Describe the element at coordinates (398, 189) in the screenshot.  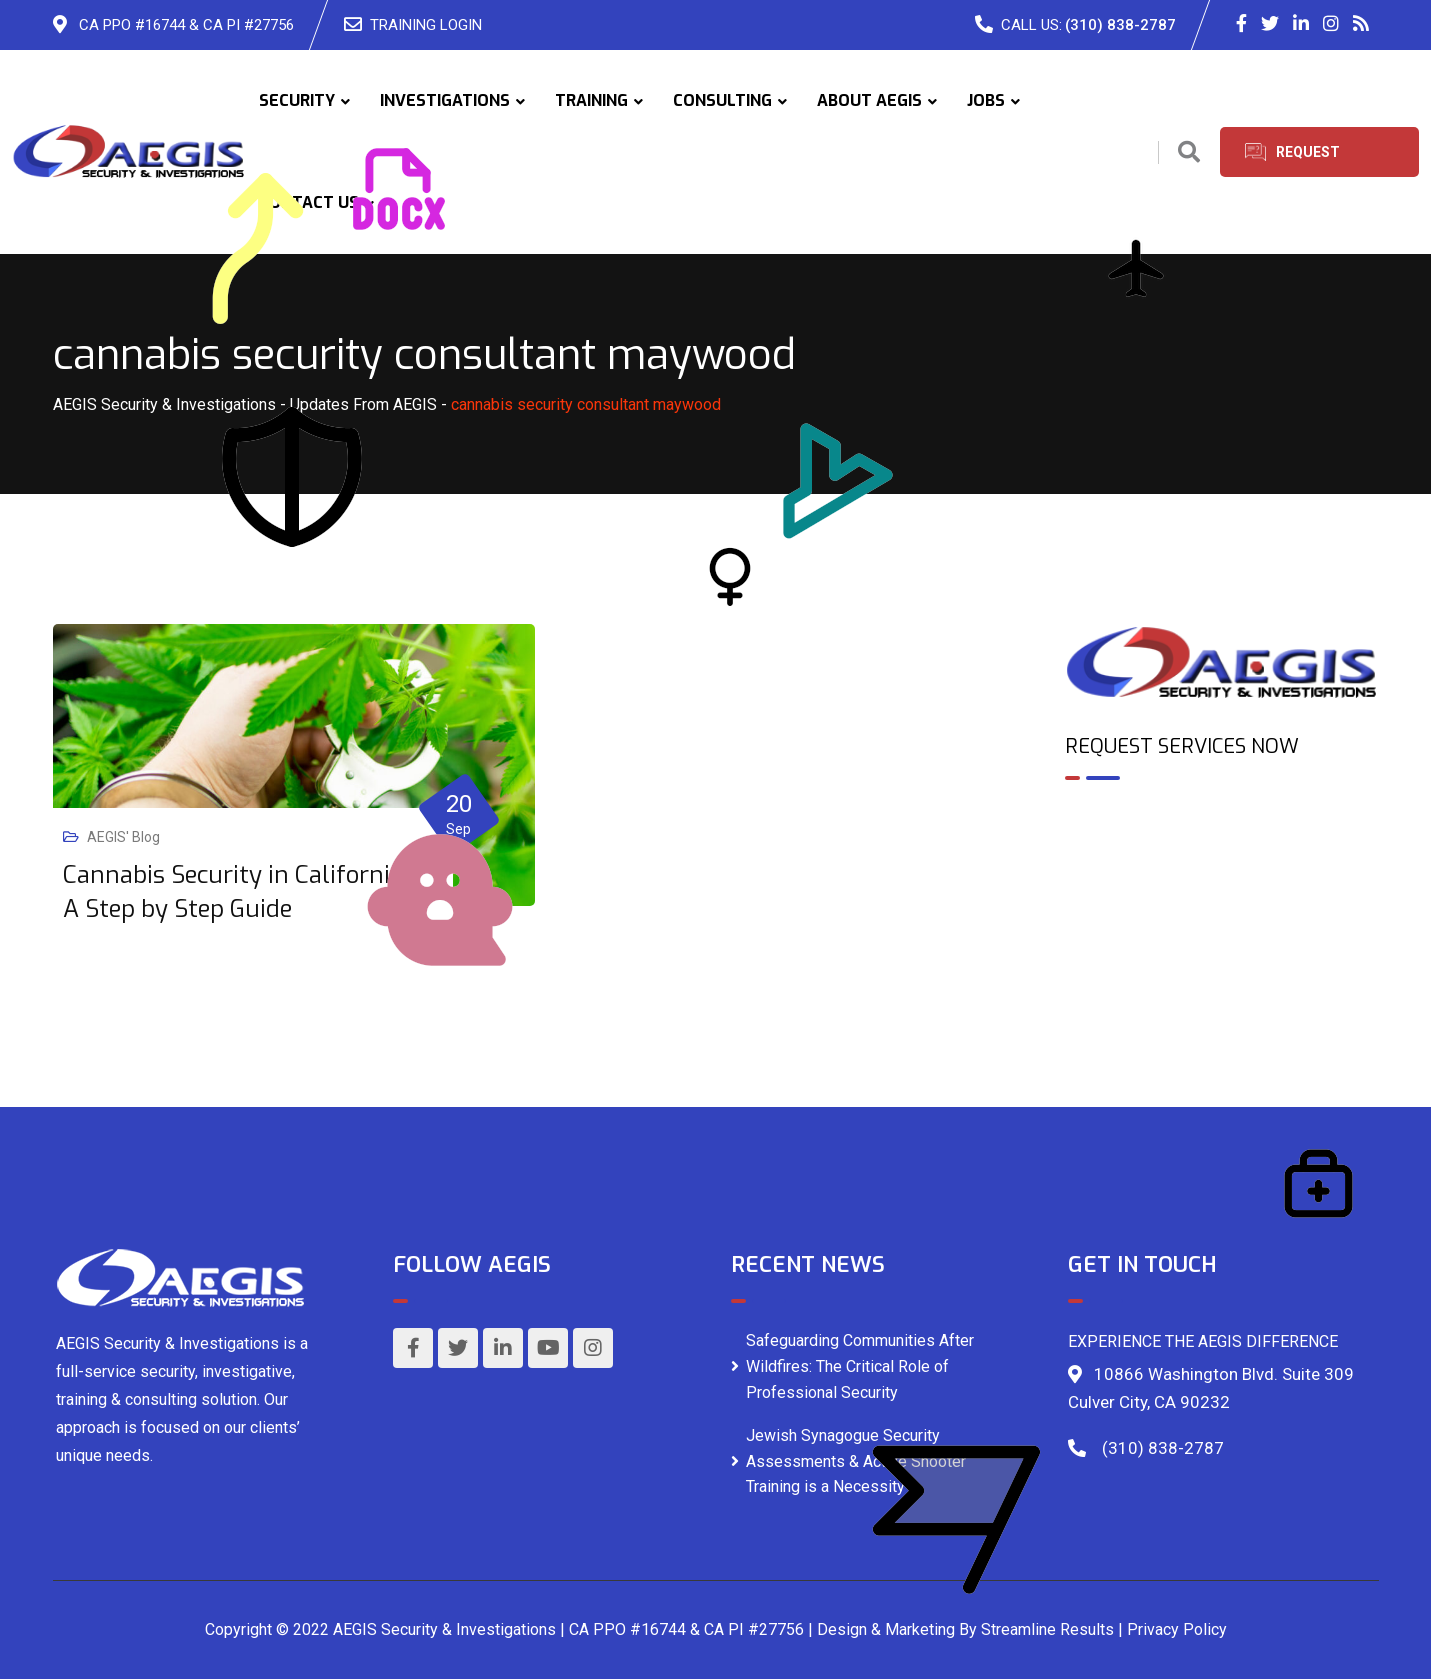
I see `indicates a Microsoft Word document file` at that location.